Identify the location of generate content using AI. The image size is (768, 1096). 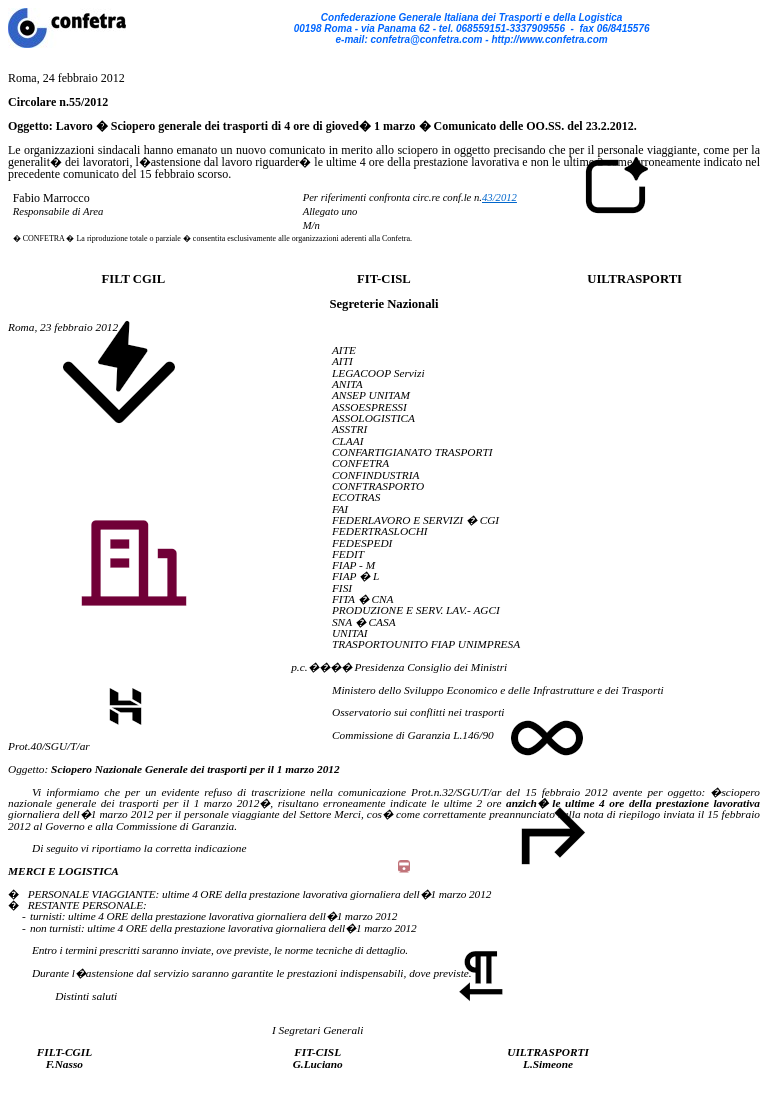
(615, 186).